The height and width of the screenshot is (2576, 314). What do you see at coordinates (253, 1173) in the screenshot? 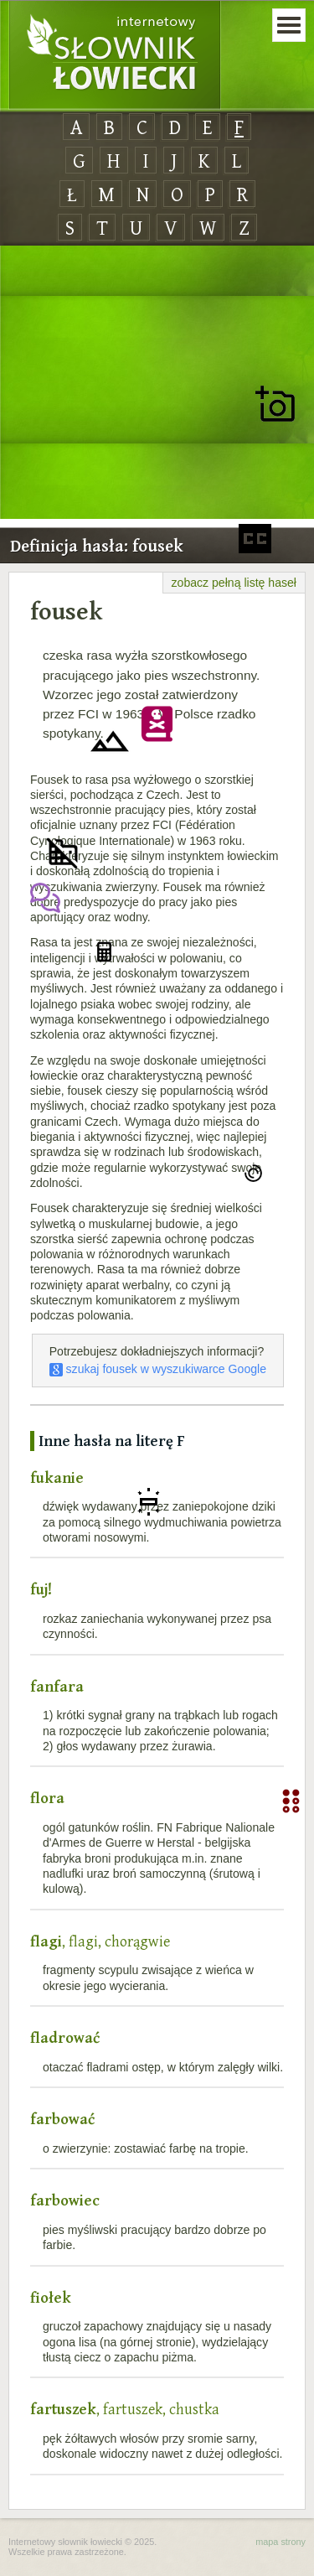
I see `indicates content is loading` at bounding box center [253, 1173].